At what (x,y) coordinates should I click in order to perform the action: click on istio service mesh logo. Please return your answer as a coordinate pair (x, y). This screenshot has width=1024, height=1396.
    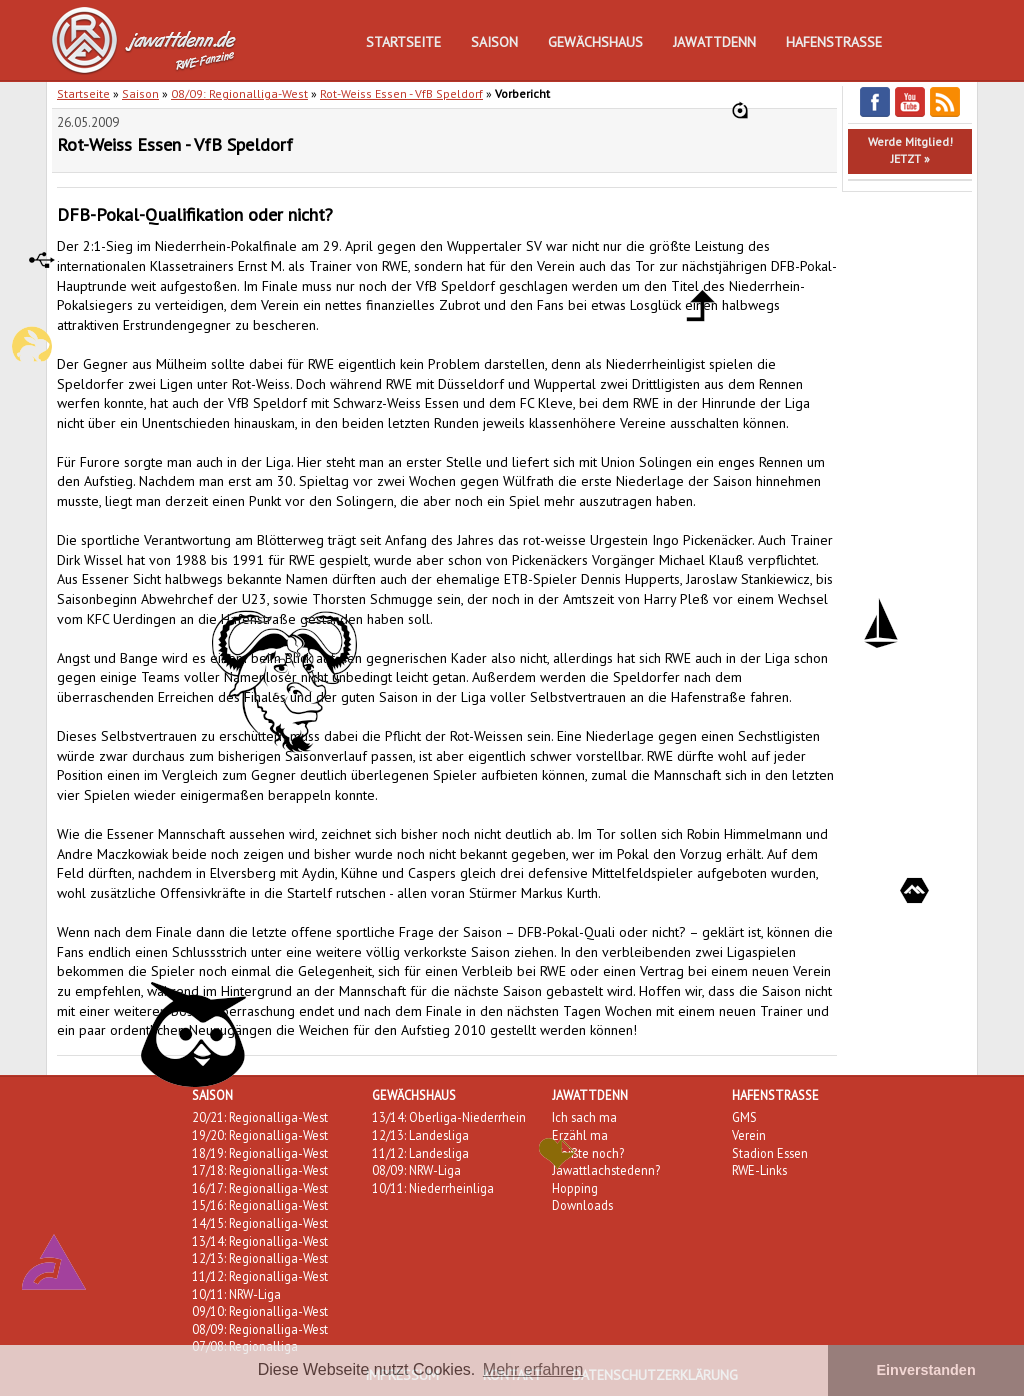
    Looking at the image, I should click on (881, 623).